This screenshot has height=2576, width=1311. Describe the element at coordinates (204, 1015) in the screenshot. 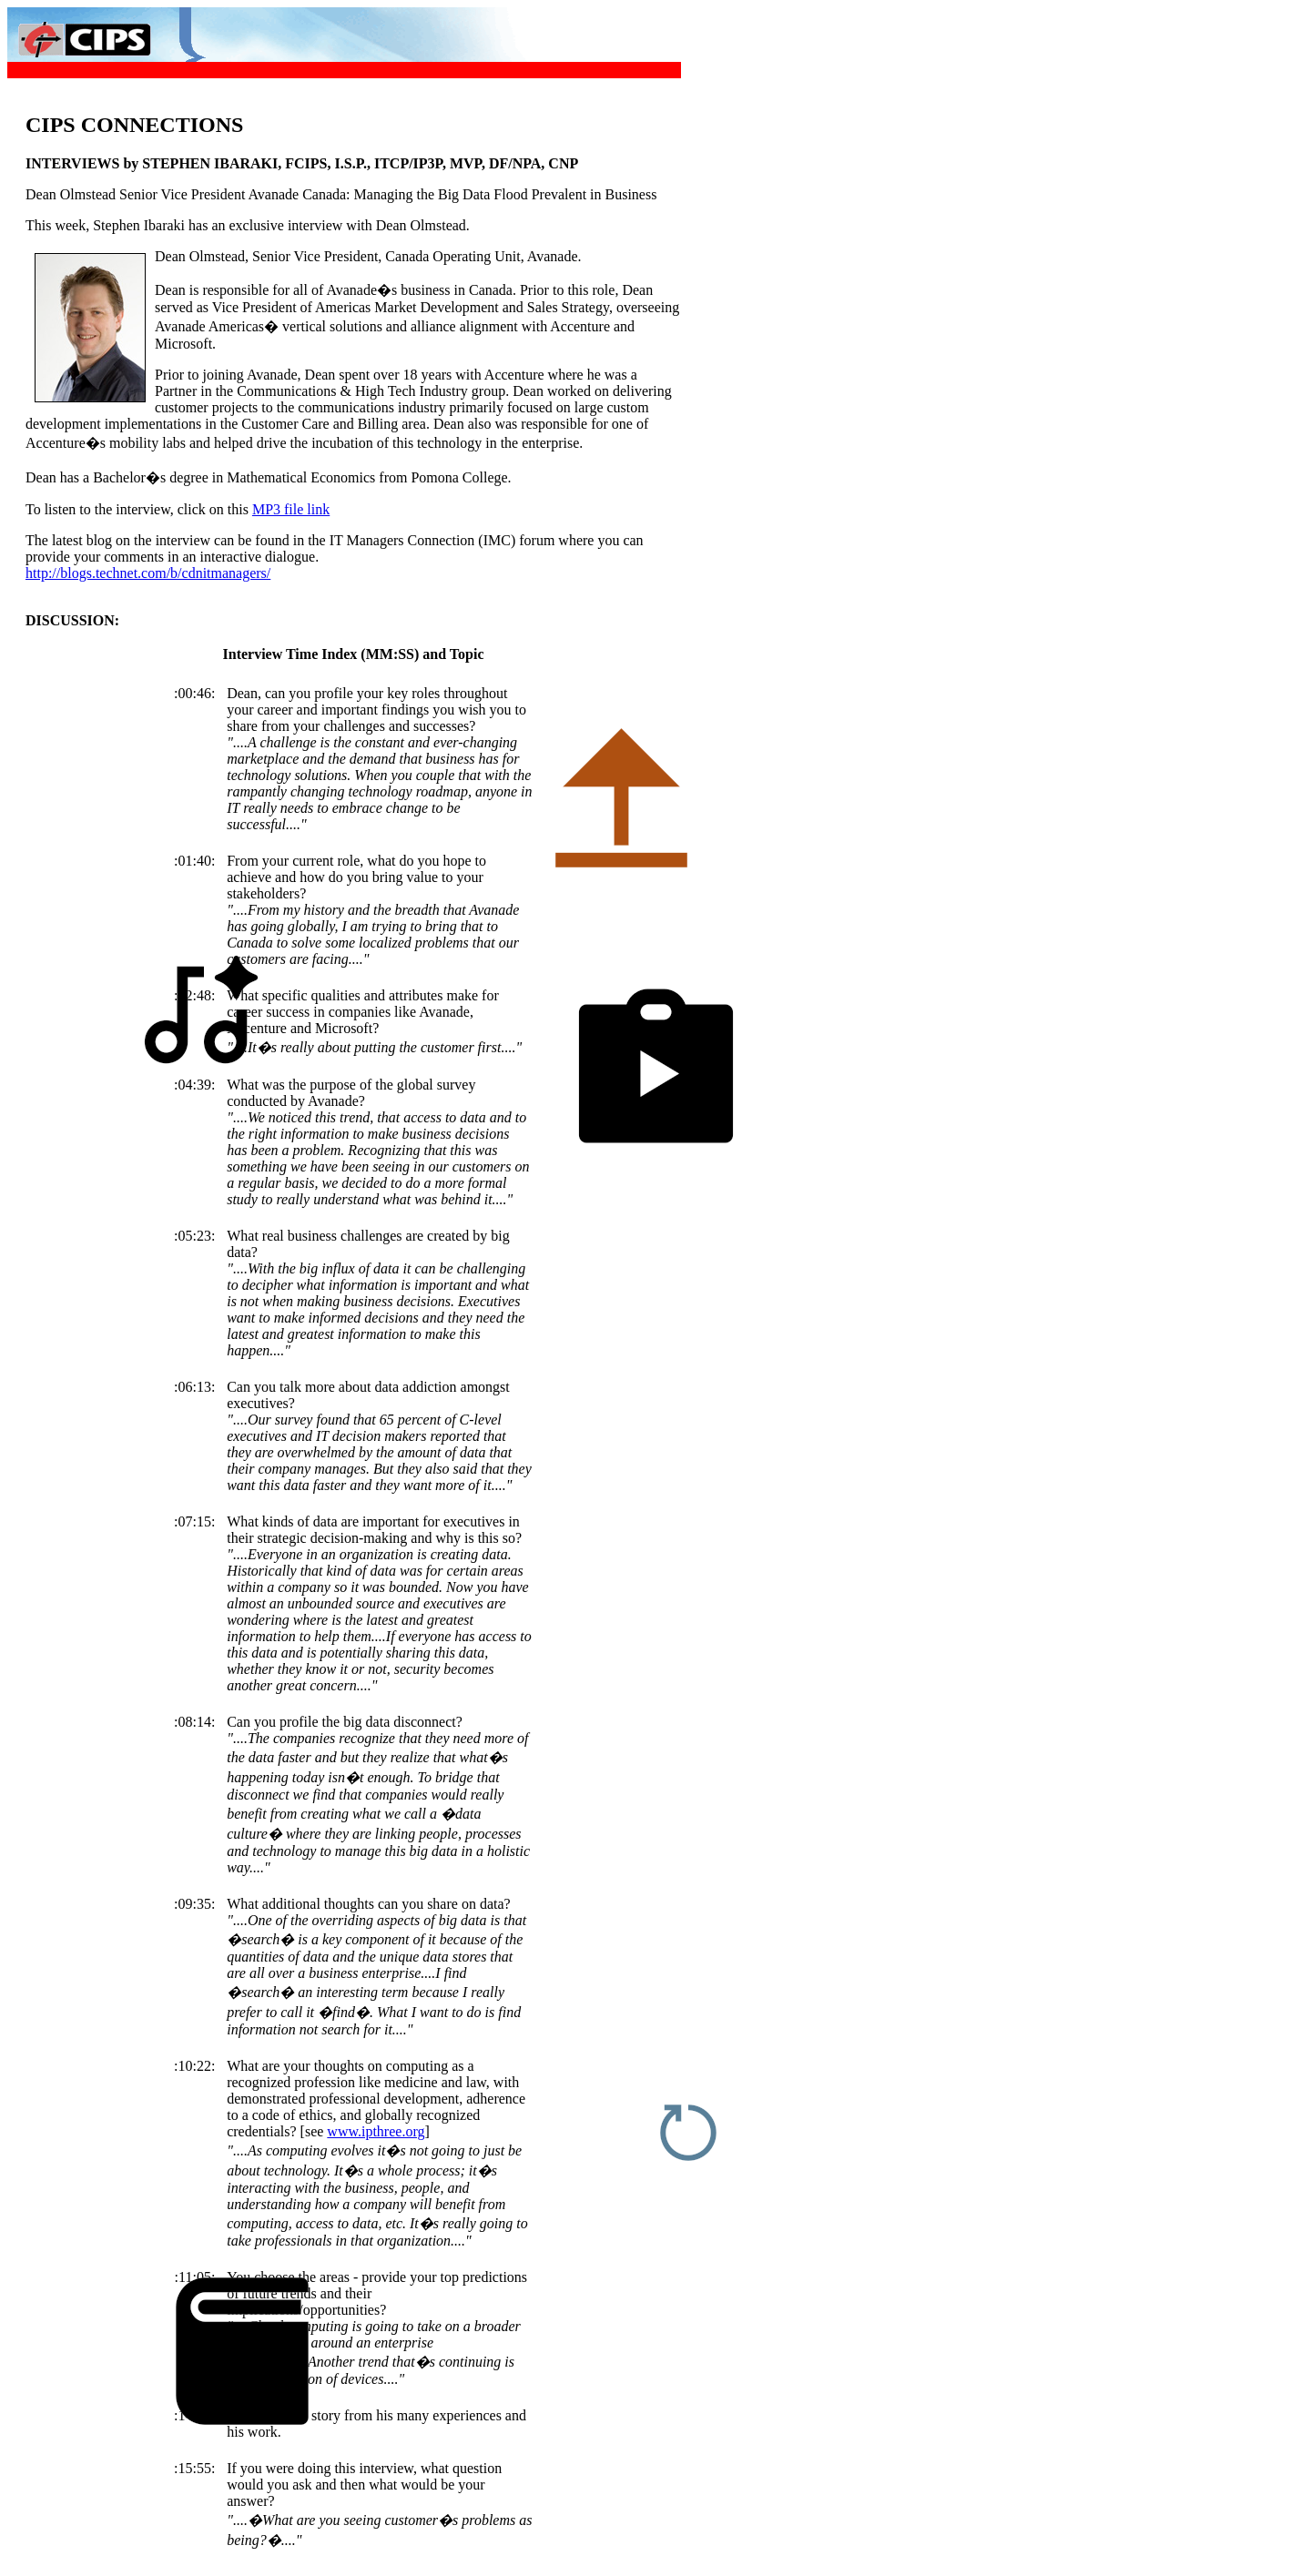

I see `access AI-powered music features` at that location.